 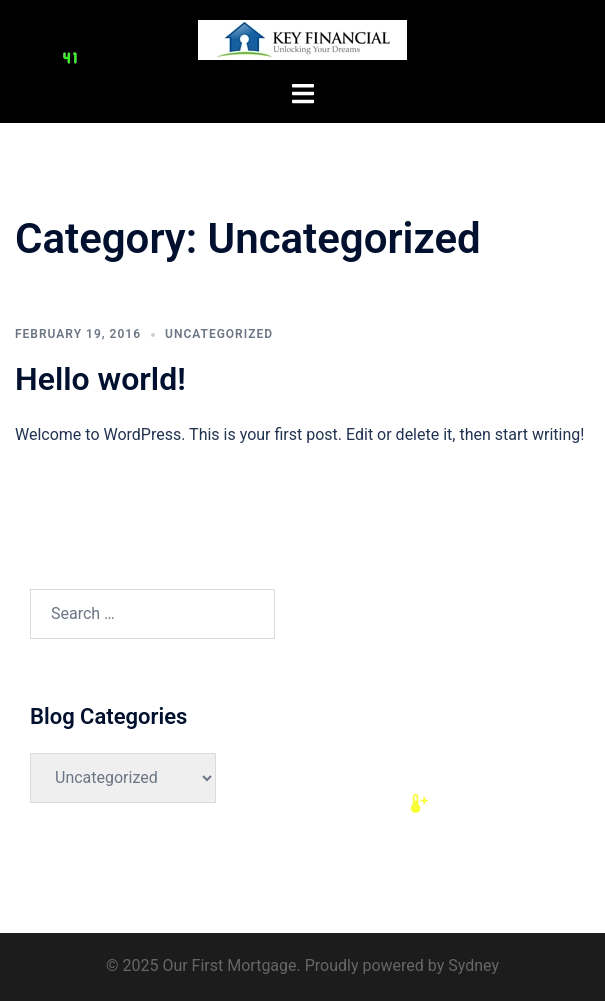 What do you see at coordinates (417, 803) in the screenshot?
I see `increase temperature setting` at bounding box center [417, 803].